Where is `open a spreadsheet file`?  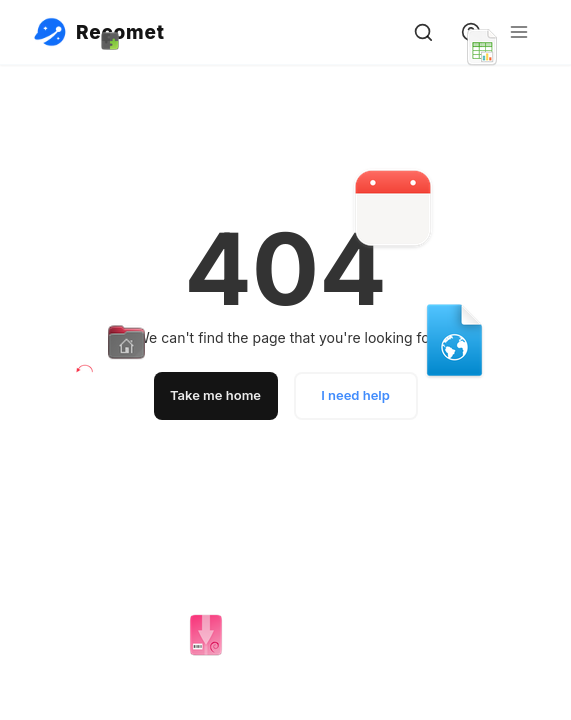
open a spreadsheet file is located at coordinates (482, 47).